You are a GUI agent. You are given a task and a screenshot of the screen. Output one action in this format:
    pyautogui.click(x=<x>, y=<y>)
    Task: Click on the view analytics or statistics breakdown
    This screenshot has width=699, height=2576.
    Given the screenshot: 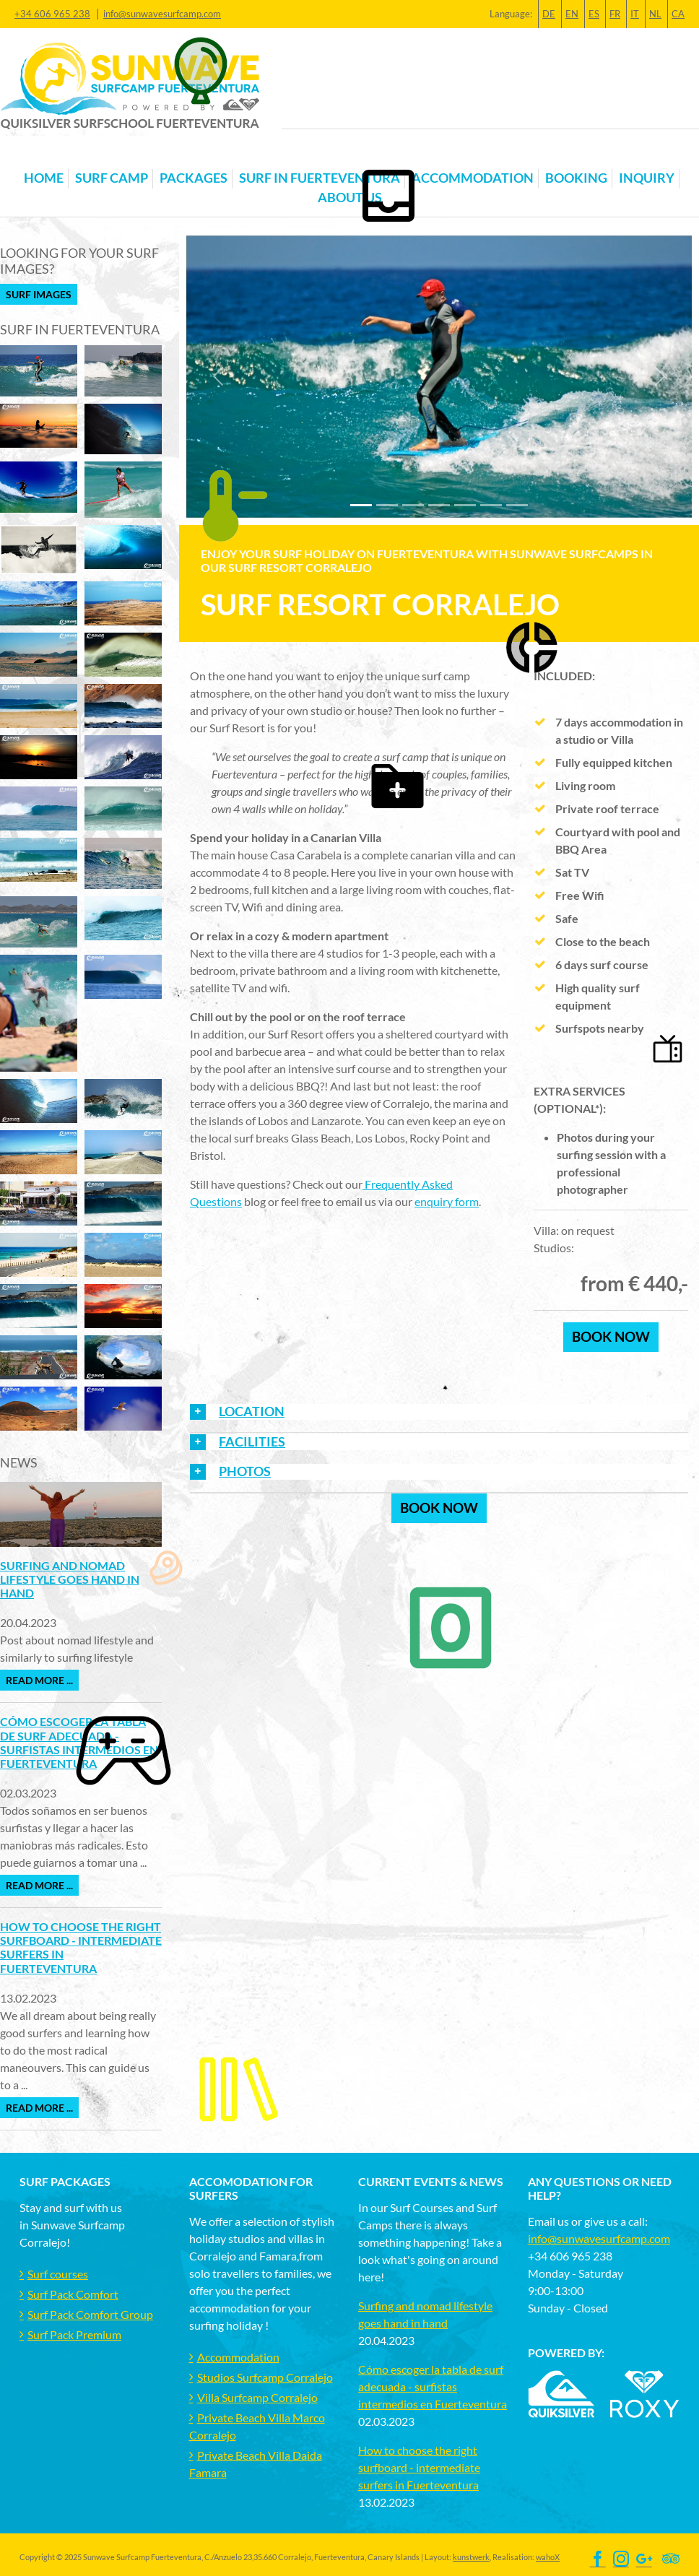 What is the action you would take?
    pyautogui.click(x=531, y=647)
    